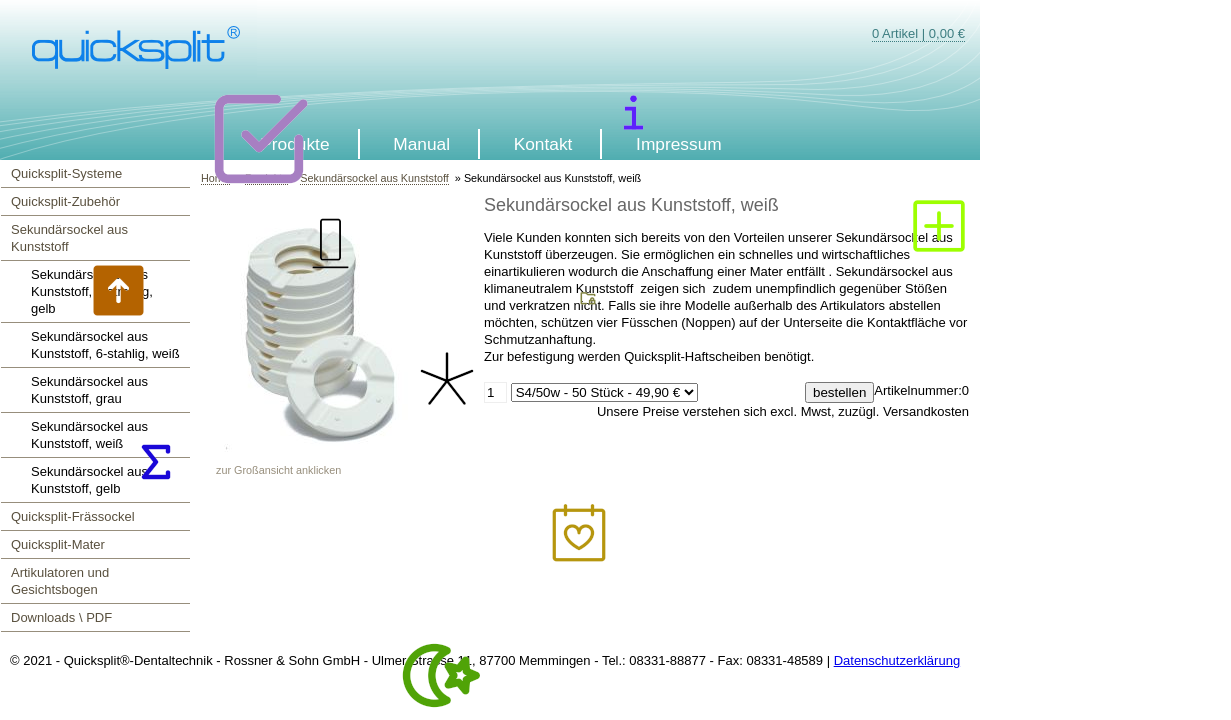 The width and height of the screenshot is (1231, 720). Describe the element at coordinates (330, 242) in the screenshot. I see `align object to bottom edge` at that location.